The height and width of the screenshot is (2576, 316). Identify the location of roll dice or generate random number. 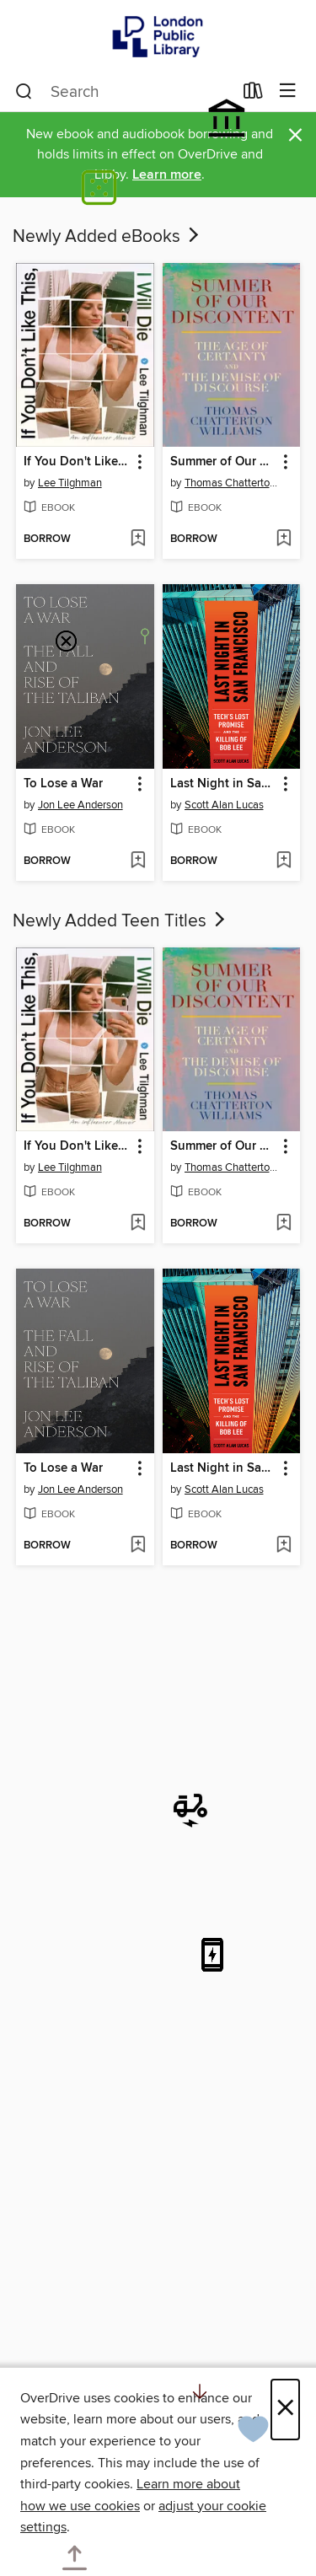
(99, 187).